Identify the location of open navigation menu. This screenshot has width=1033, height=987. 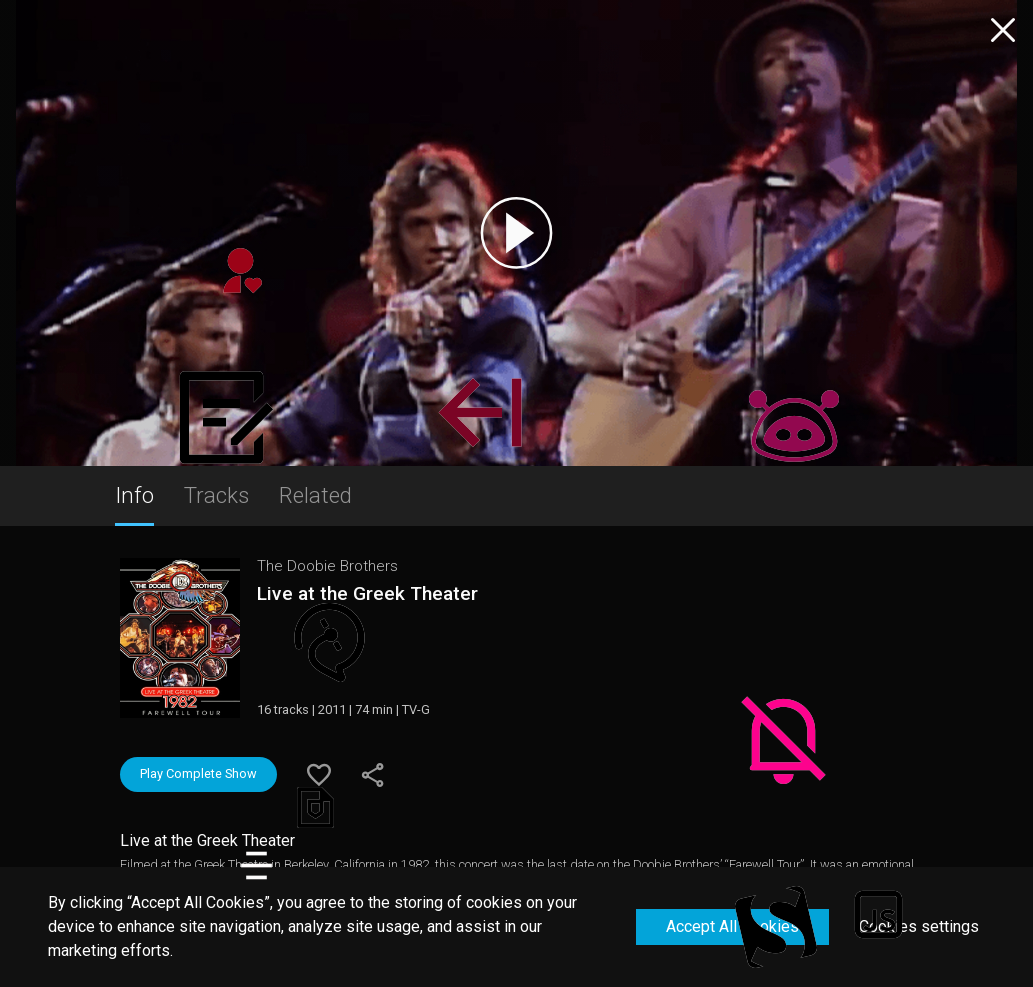
(256, 865).